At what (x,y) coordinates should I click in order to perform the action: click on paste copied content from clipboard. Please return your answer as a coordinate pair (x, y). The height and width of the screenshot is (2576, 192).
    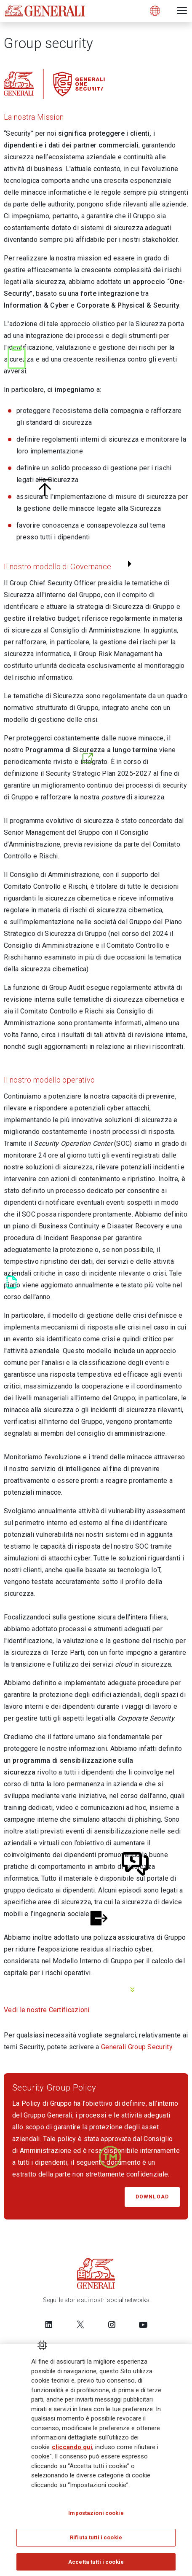
    Looking at the image, I should click on (16, 358).